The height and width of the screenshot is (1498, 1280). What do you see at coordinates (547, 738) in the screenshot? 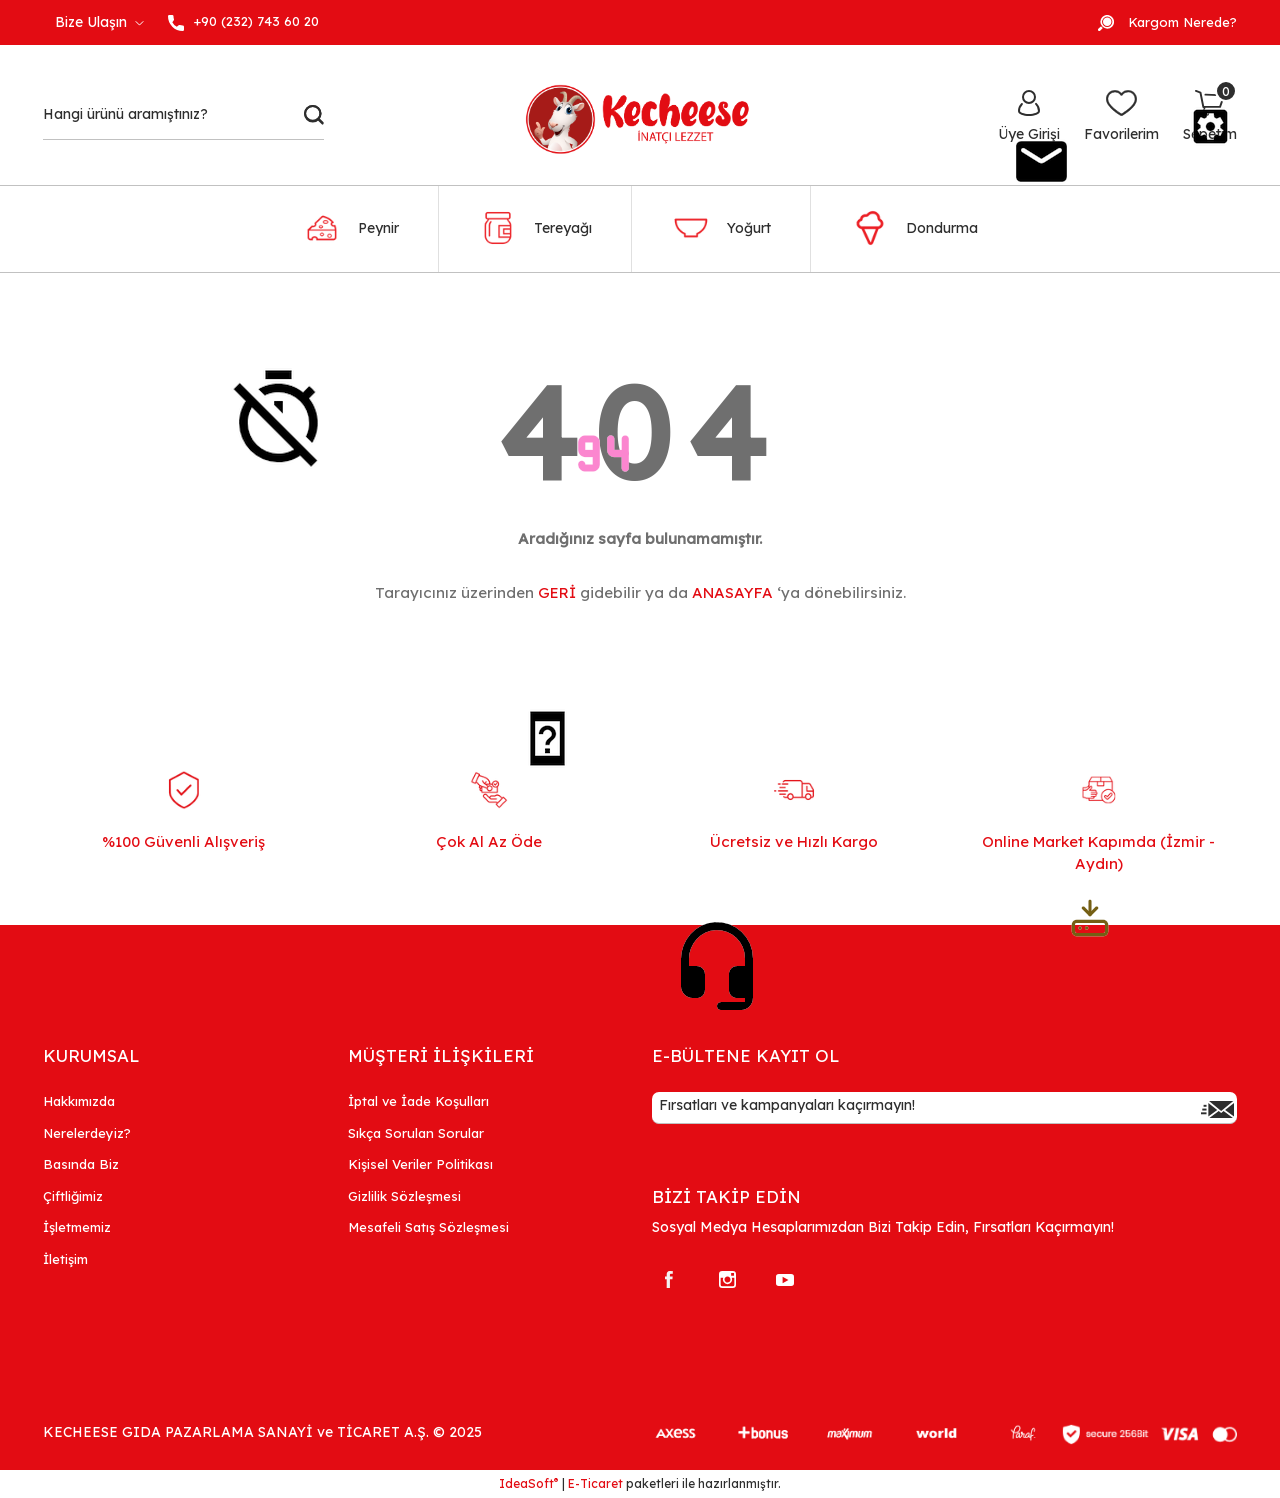
I see `unknown or unrecognized device connected` at bounding box center [547, 738].